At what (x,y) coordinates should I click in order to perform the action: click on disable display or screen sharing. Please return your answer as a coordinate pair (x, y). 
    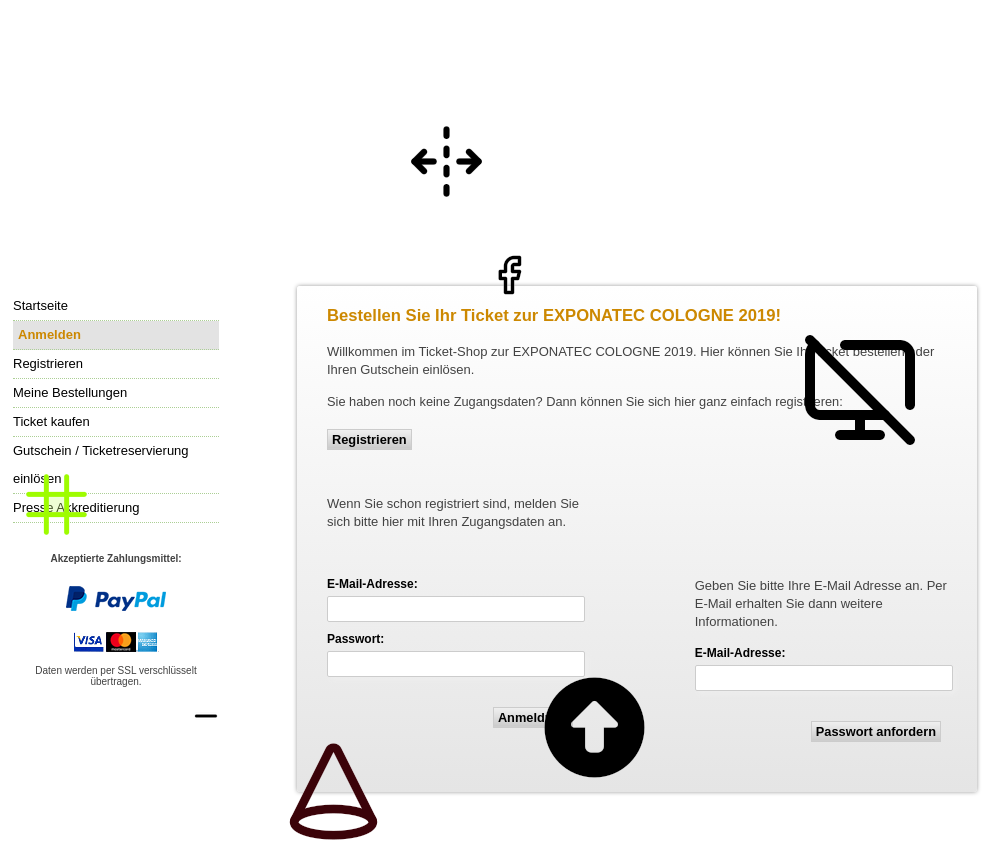
    Looking at the image, I should click on (860, 390).